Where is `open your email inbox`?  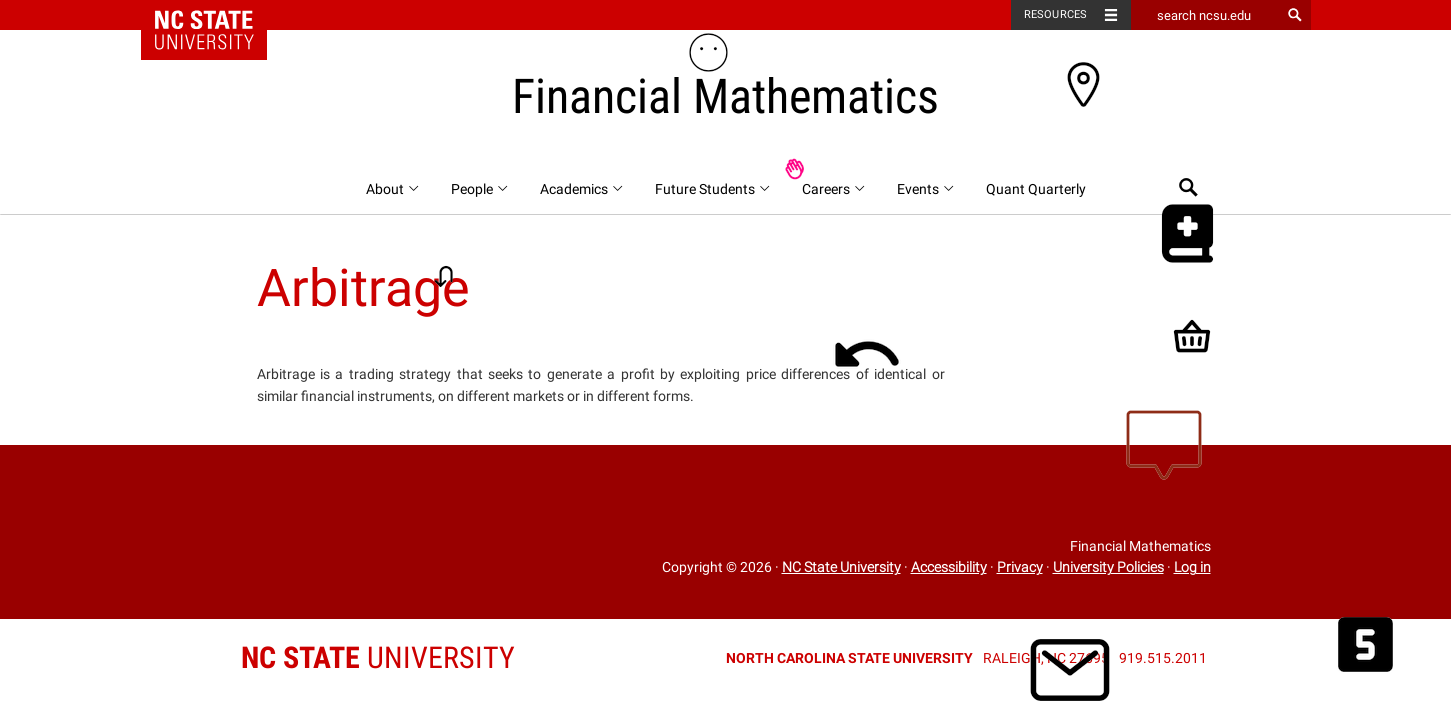 open your email inbox is located at coordinates (1070, 670).